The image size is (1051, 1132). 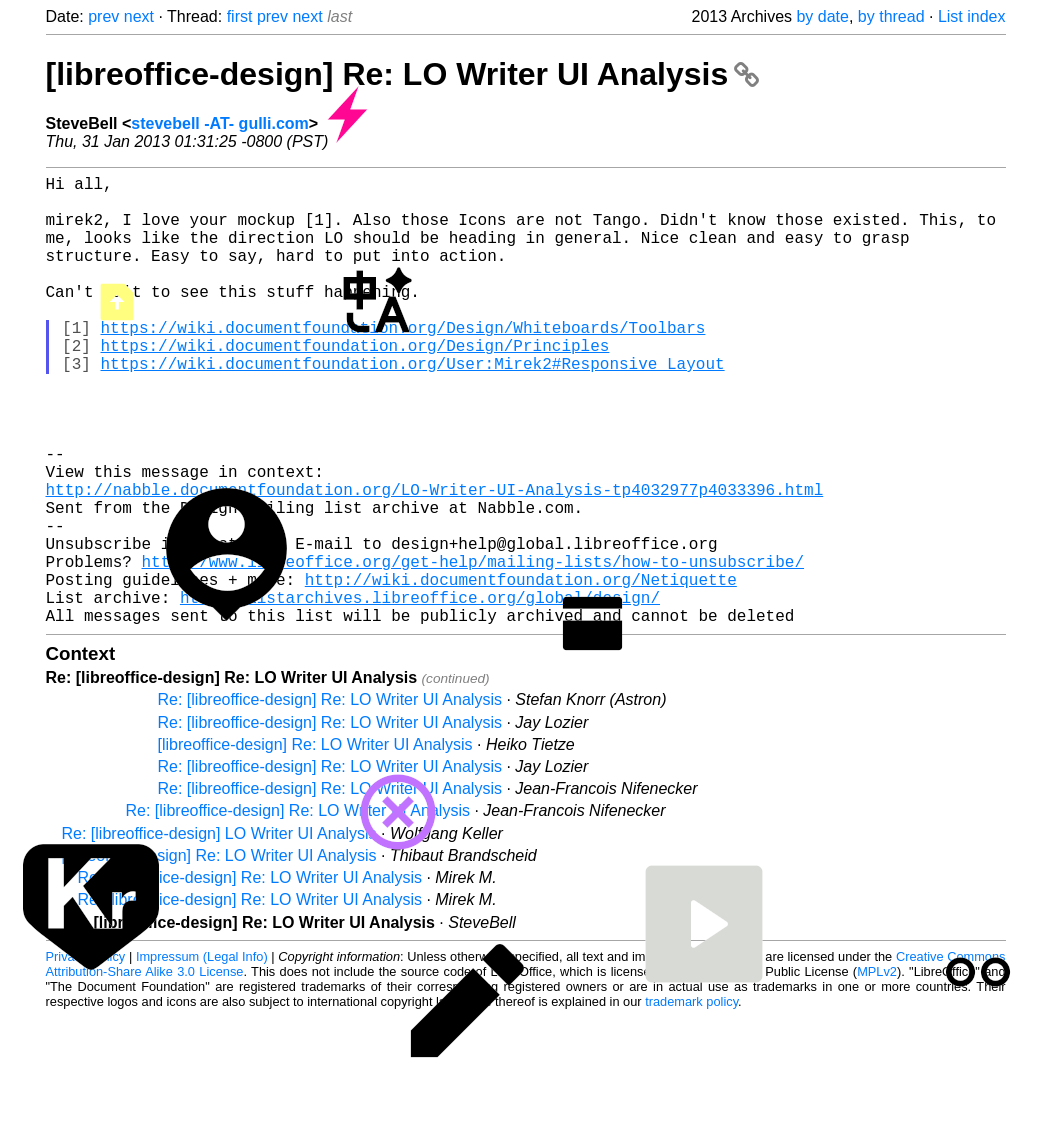 I want to click on translate text using AI, so click(x=376, y=303).